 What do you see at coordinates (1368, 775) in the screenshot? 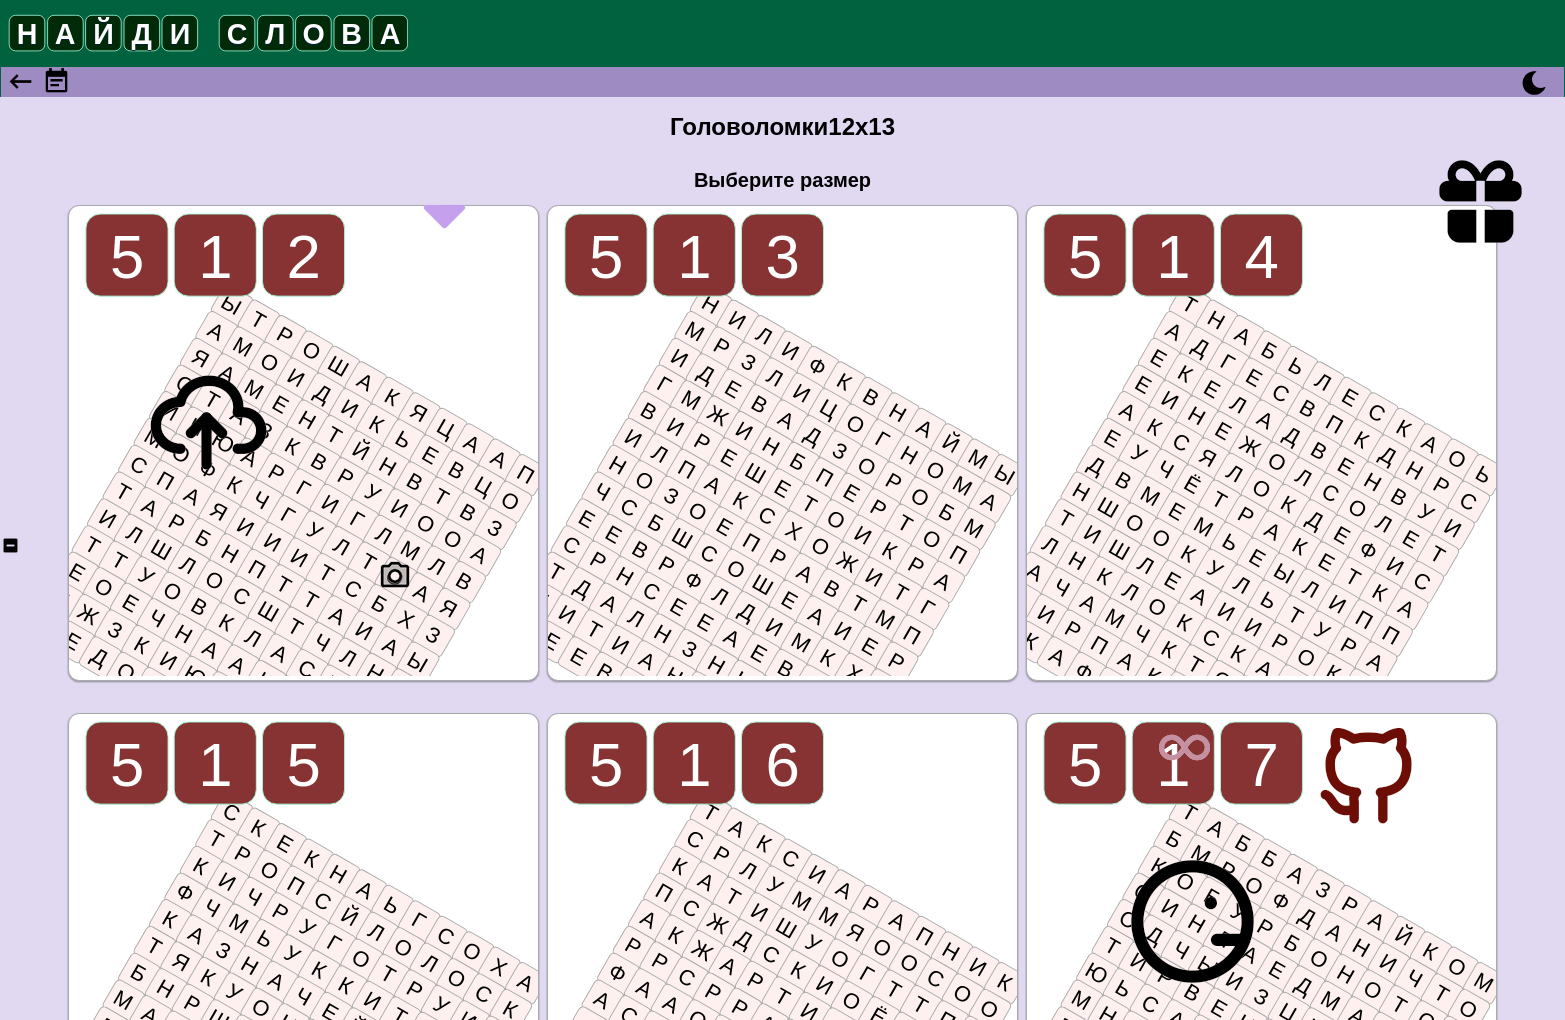
I see `view project on github` at bounding box center [1368, 775].